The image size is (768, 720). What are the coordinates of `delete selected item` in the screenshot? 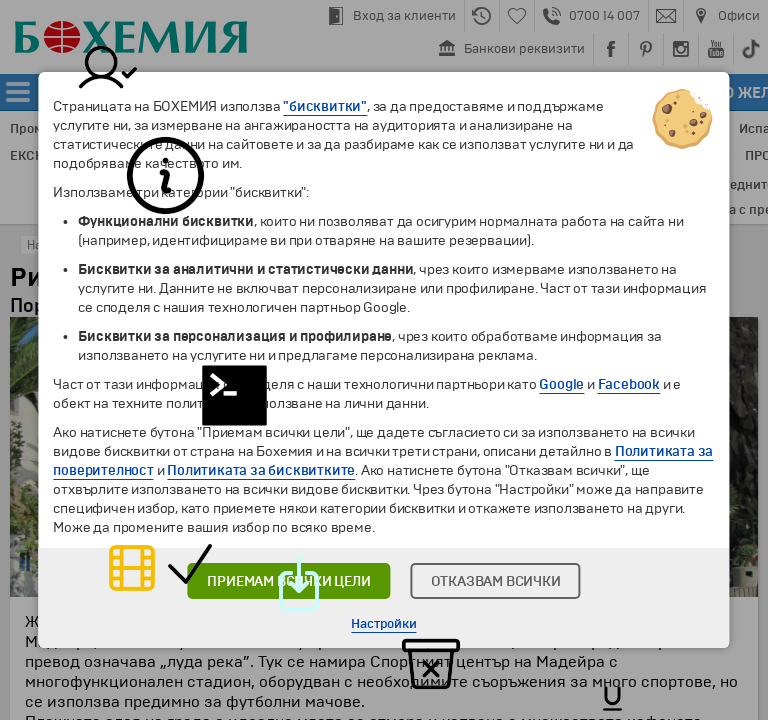 It's located at (431, 664).